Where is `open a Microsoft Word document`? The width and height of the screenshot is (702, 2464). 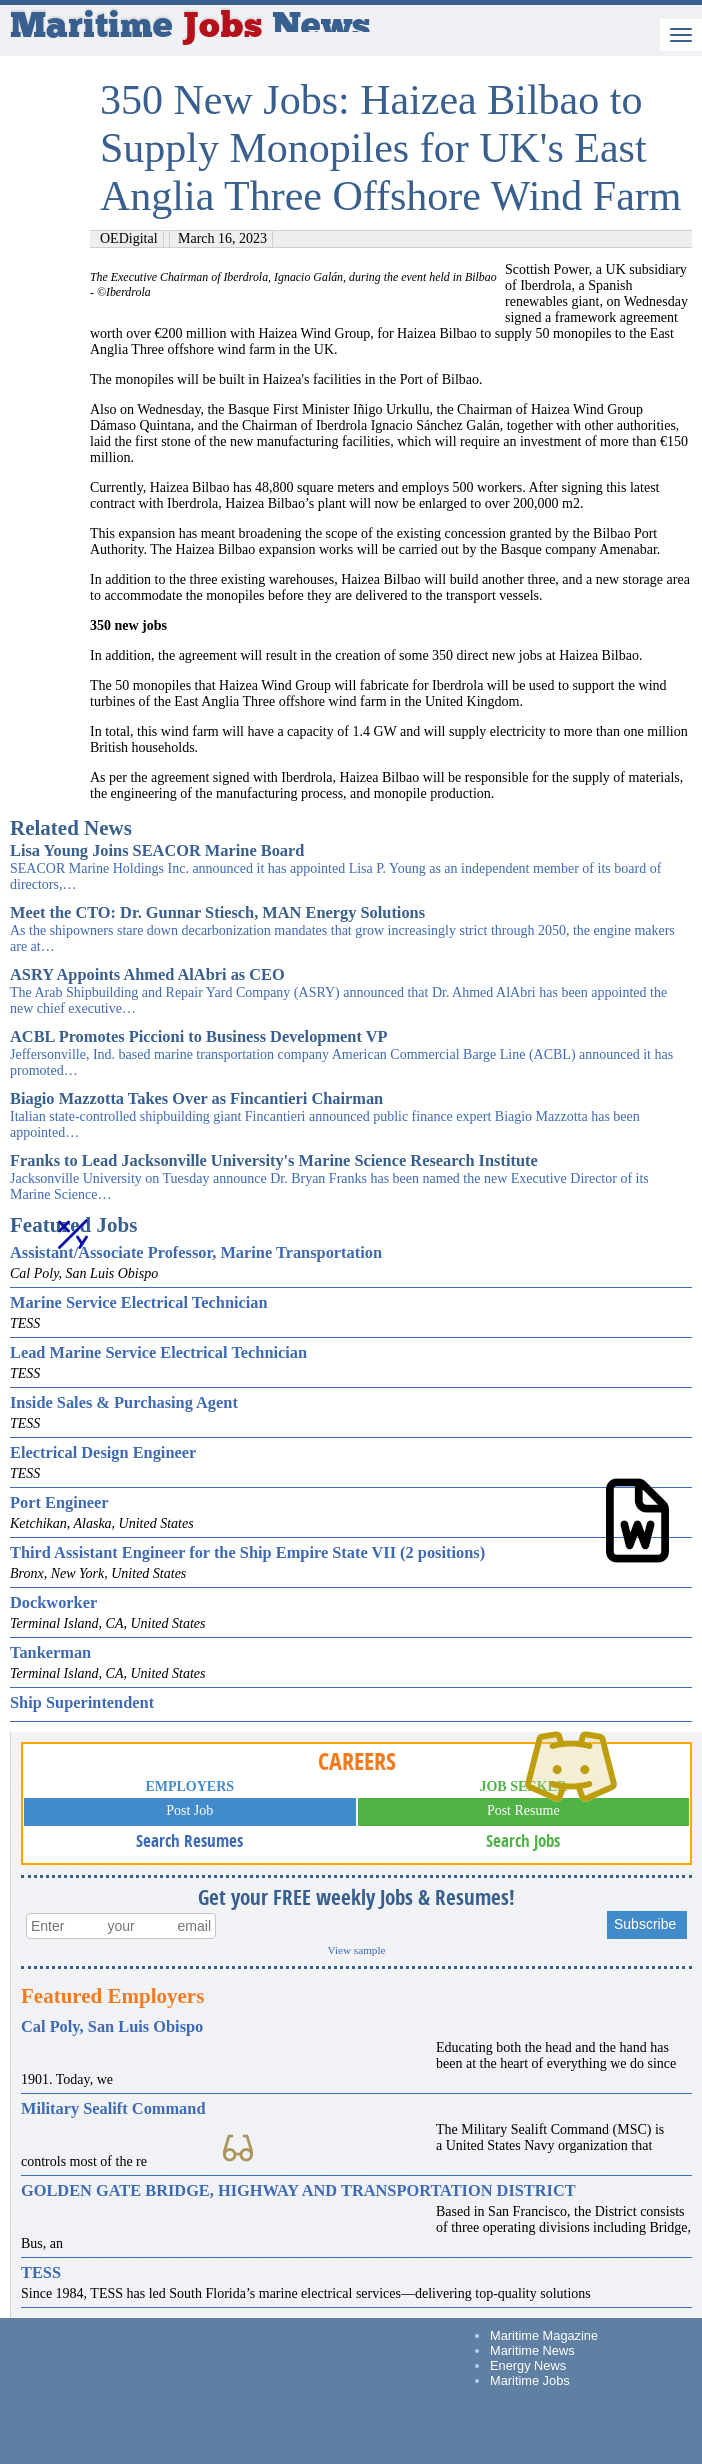 open a Microsoft Word document is located at coordinates (637, 1520).